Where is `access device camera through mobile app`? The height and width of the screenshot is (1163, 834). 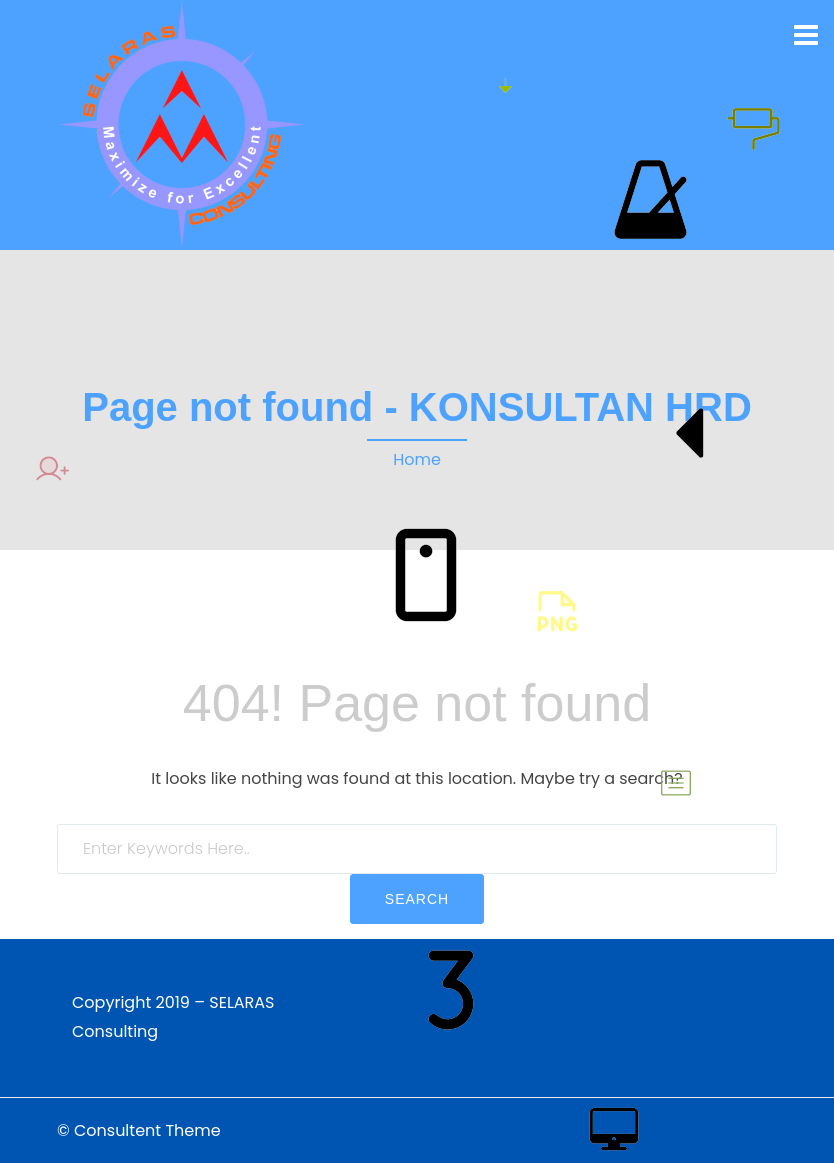 access device camera through mobile app is located at coordinates (426, 575).